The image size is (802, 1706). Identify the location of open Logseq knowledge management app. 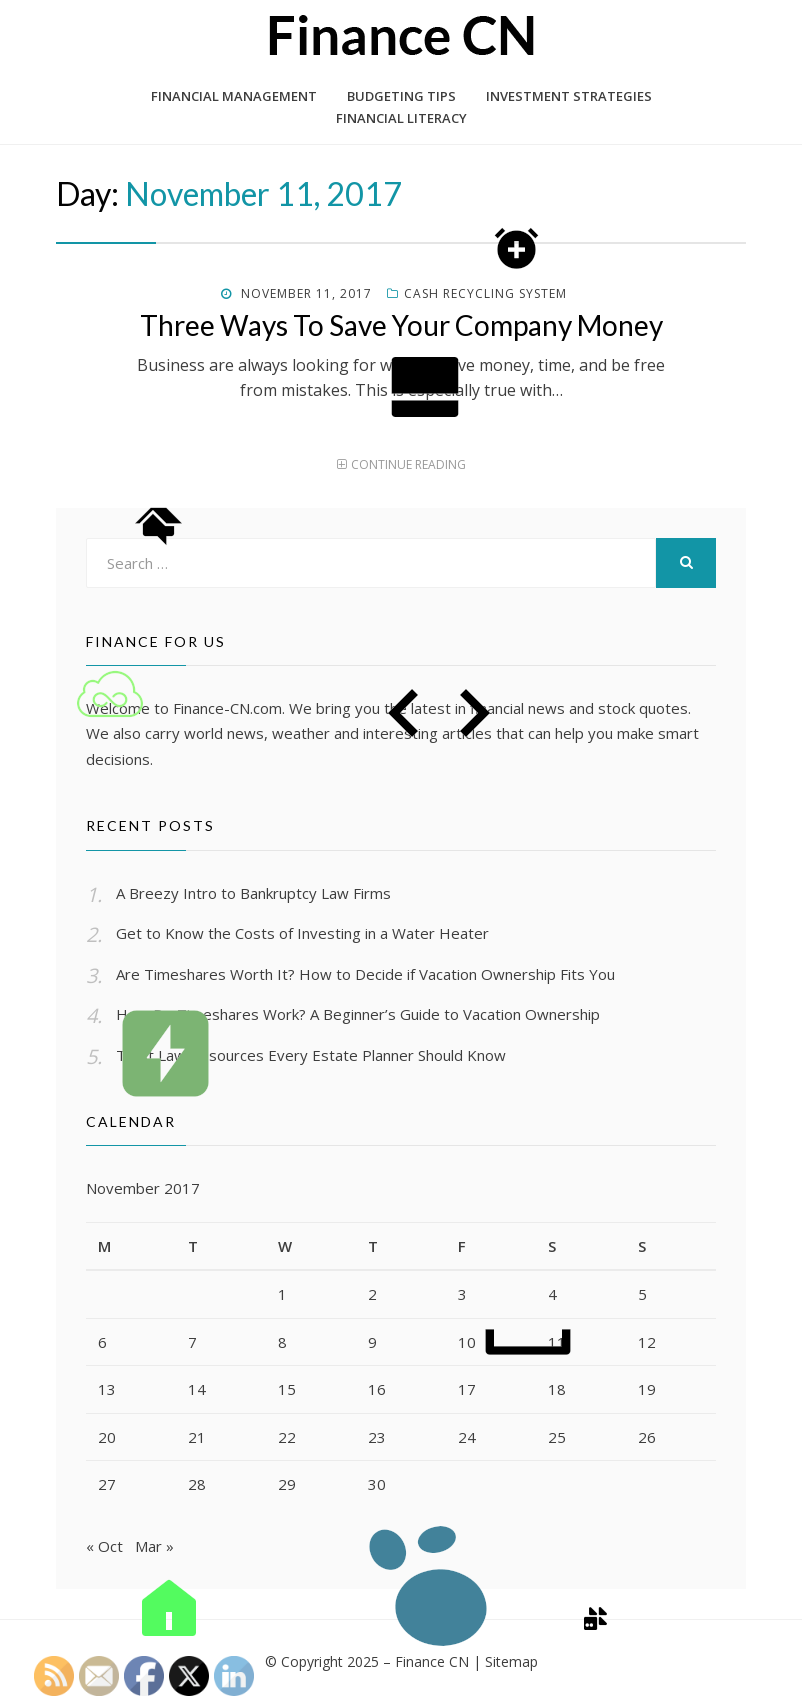
(428, 1586).